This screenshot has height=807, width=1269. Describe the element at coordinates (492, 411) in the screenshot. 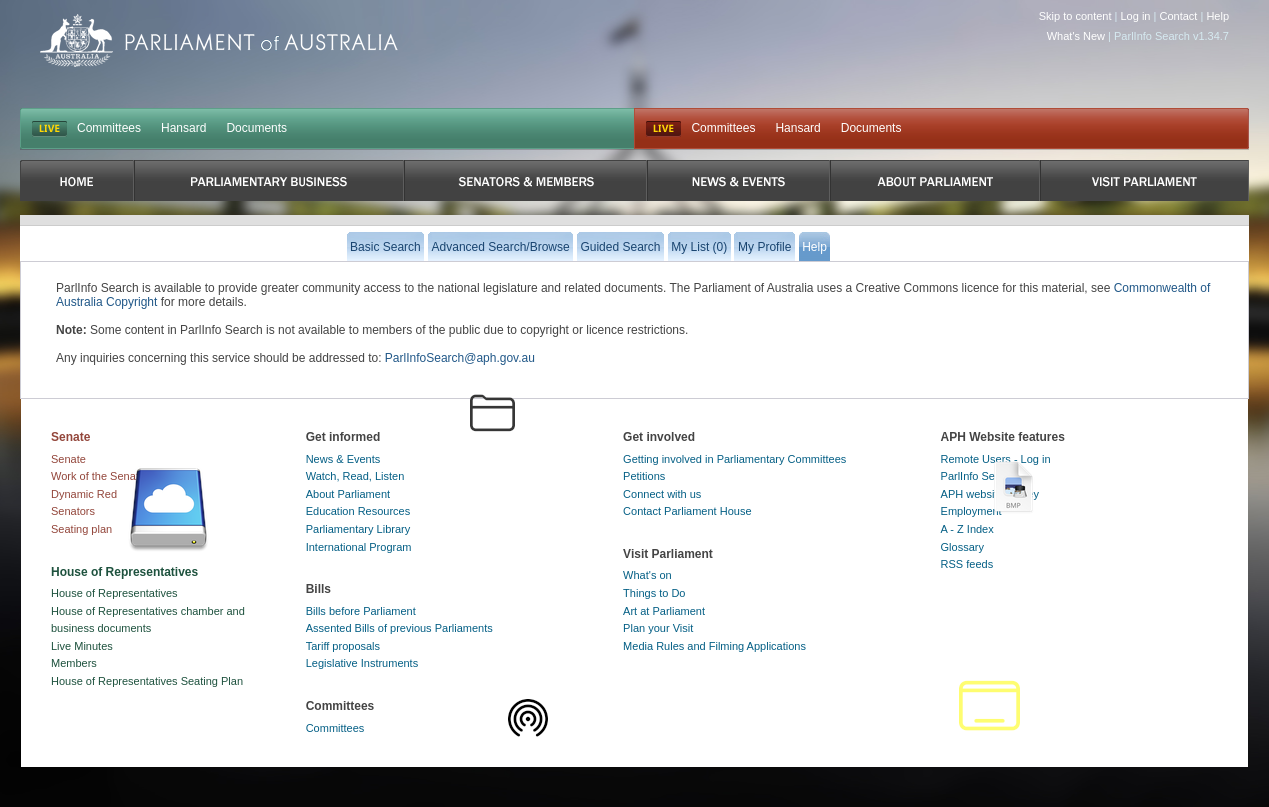

I see `open file manager` at that location.